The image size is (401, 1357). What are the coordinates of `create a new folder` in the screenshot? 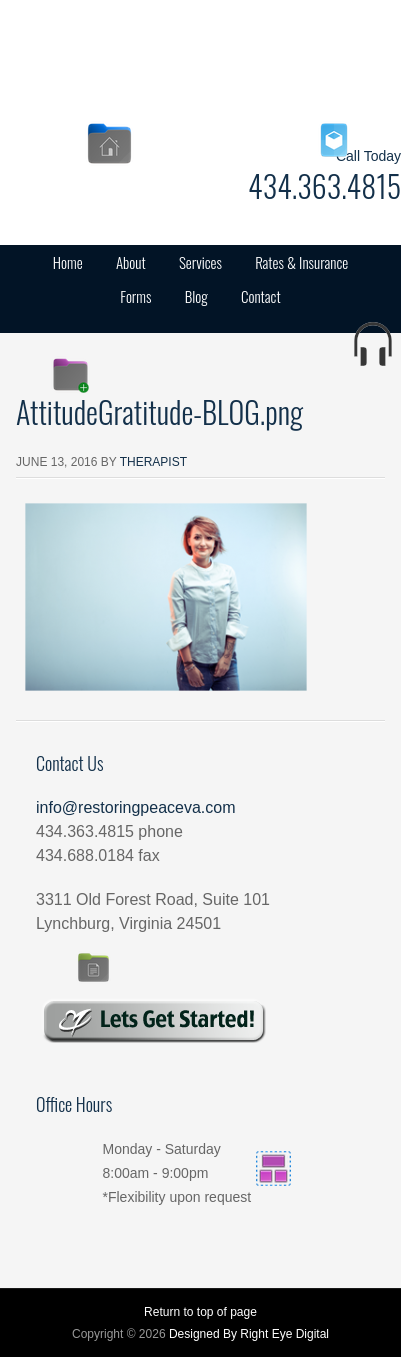 It's located at (70, 374).